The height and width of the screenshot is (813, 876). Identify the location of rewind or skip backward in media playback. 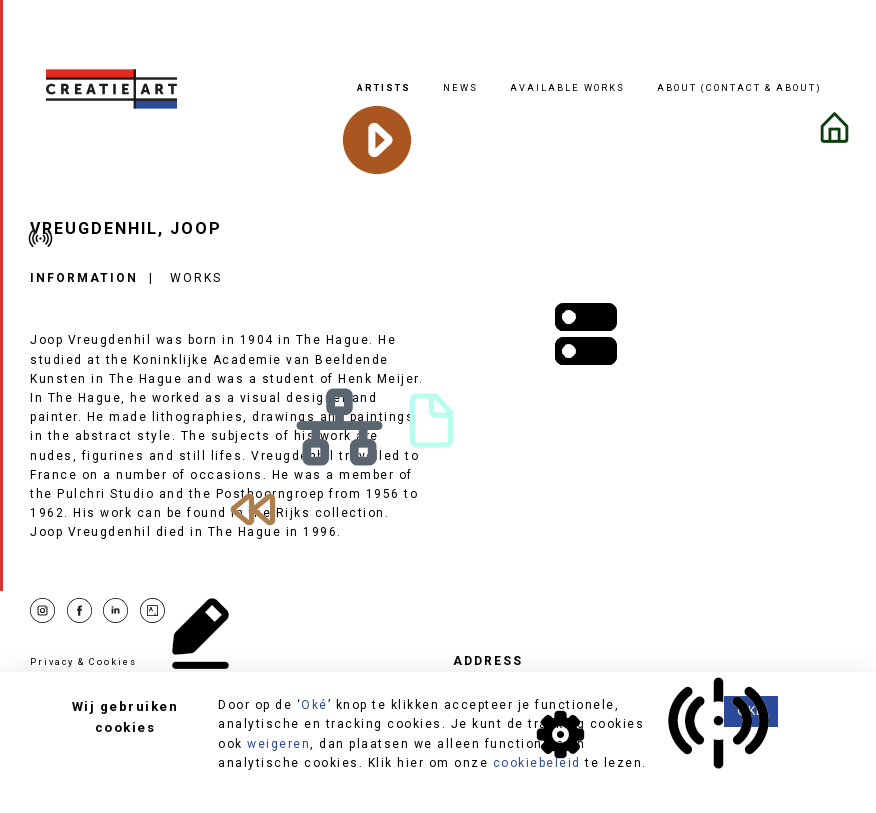
(255, 509).